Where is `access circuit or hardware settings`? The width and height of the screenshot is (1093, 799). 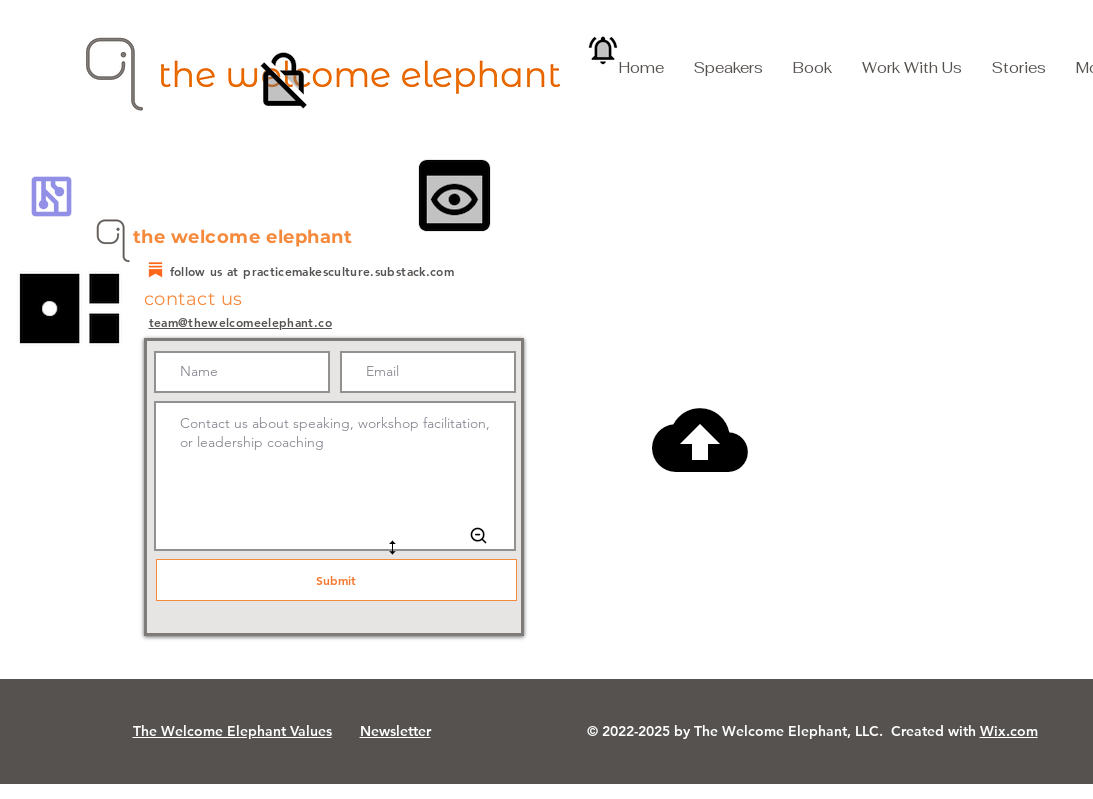
access circuit or hardware settings is located at coordinates (51, 196).